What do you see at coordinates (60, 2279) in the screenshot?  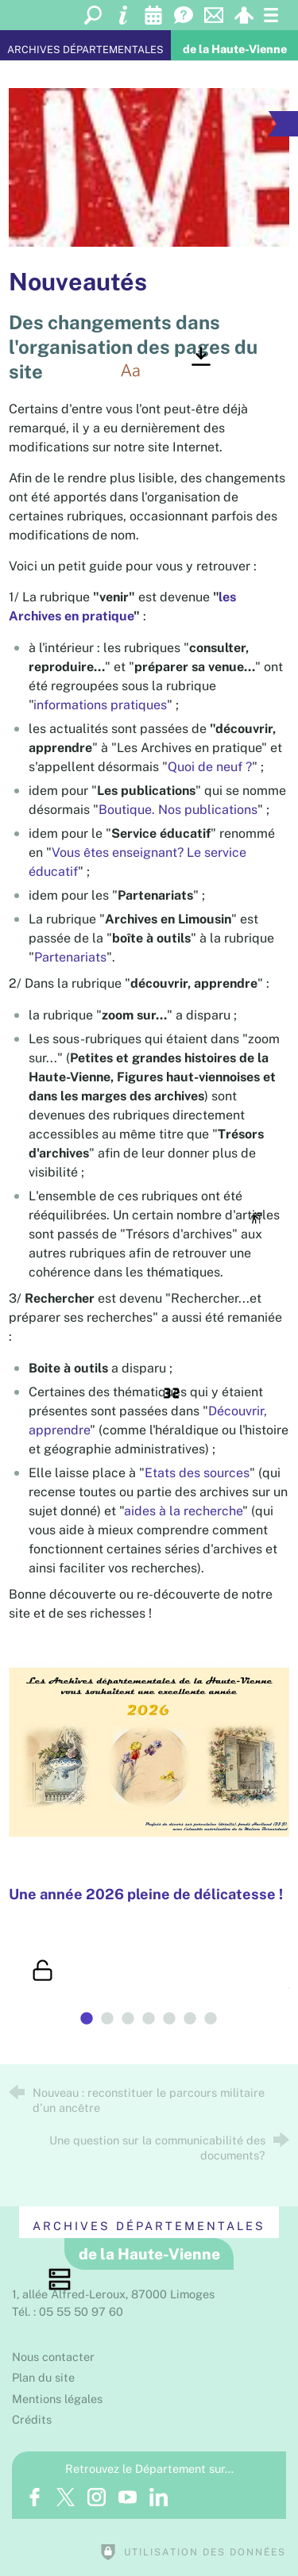 I see `access server or DNS settings` at bounding box center [60, 2279].